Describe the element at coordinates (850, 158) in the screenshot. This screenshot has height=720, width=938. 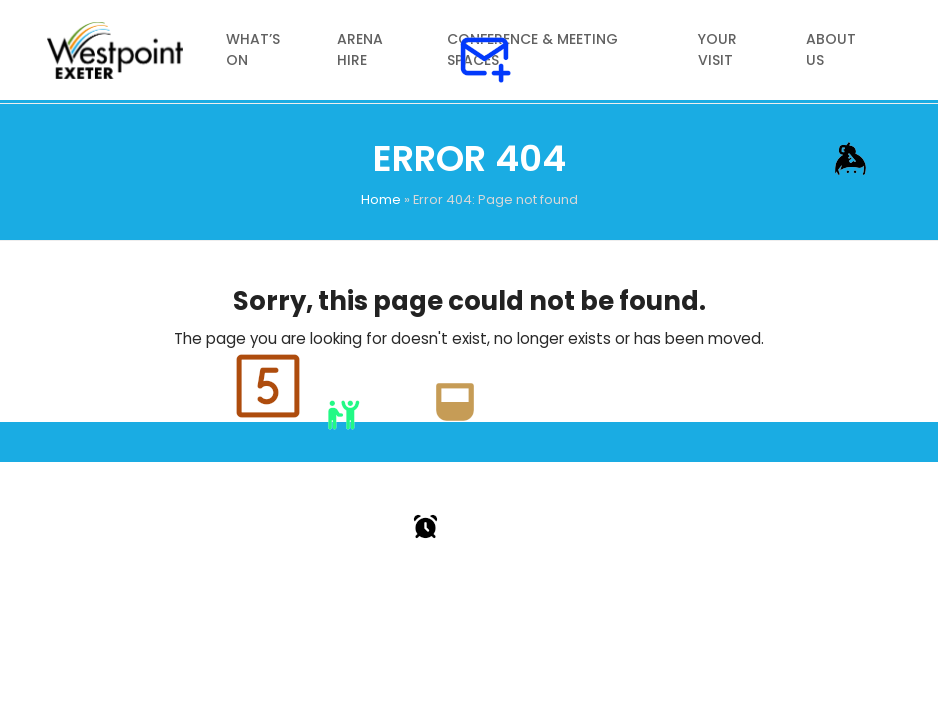
I see `open keybase app` at that location.